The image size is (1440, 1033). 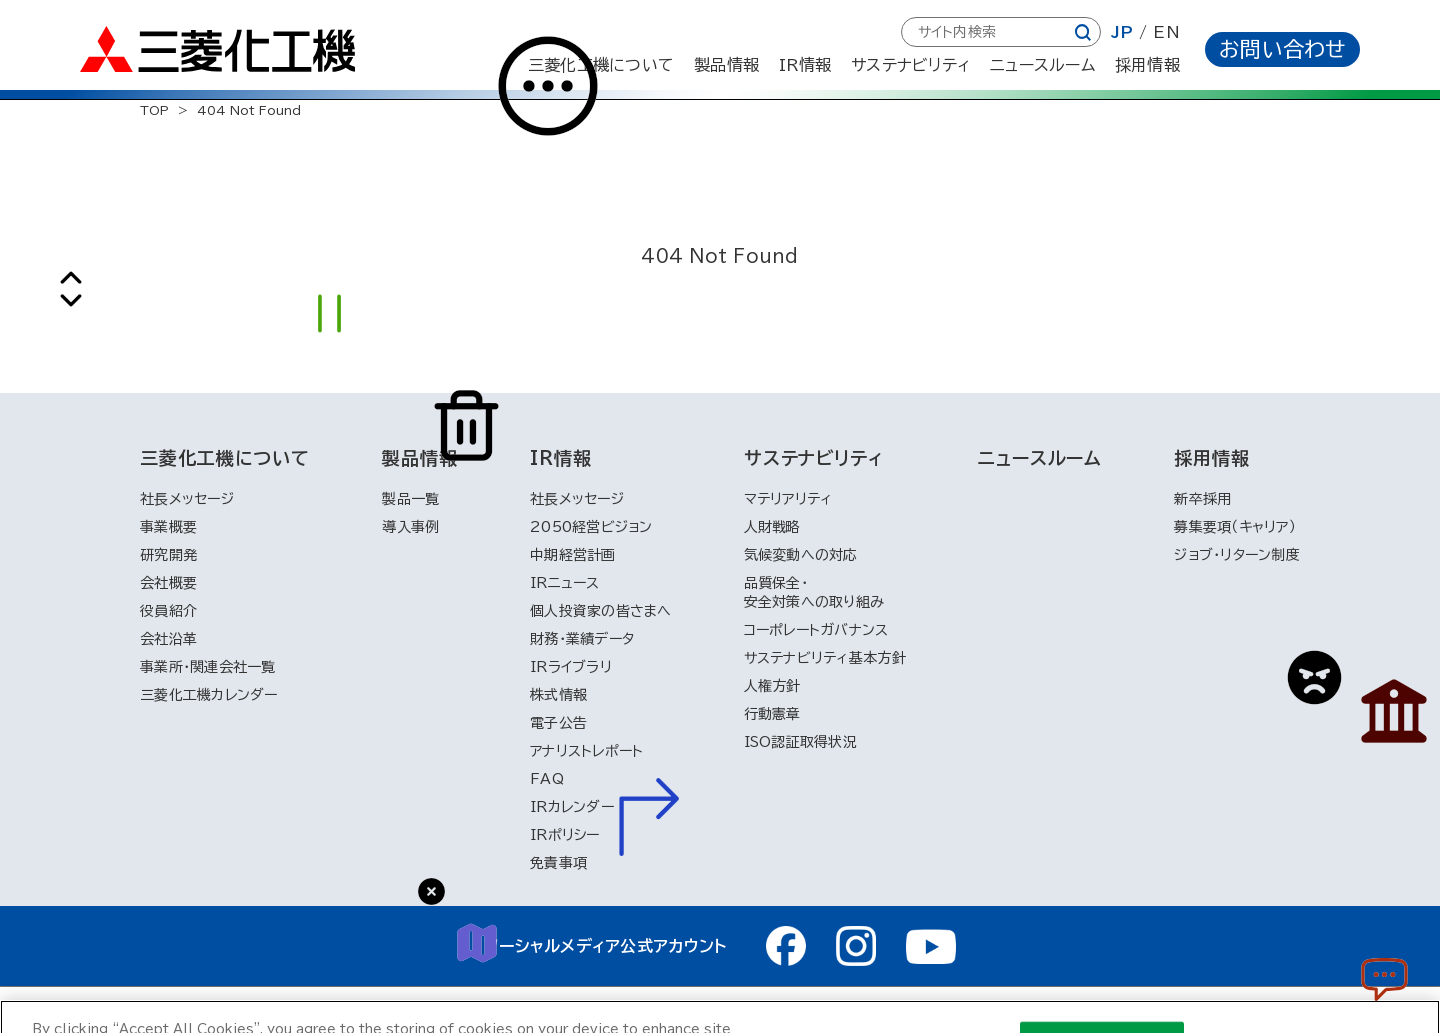 I want to click on close or dismiss a dialog, so click(x=431, y=891).